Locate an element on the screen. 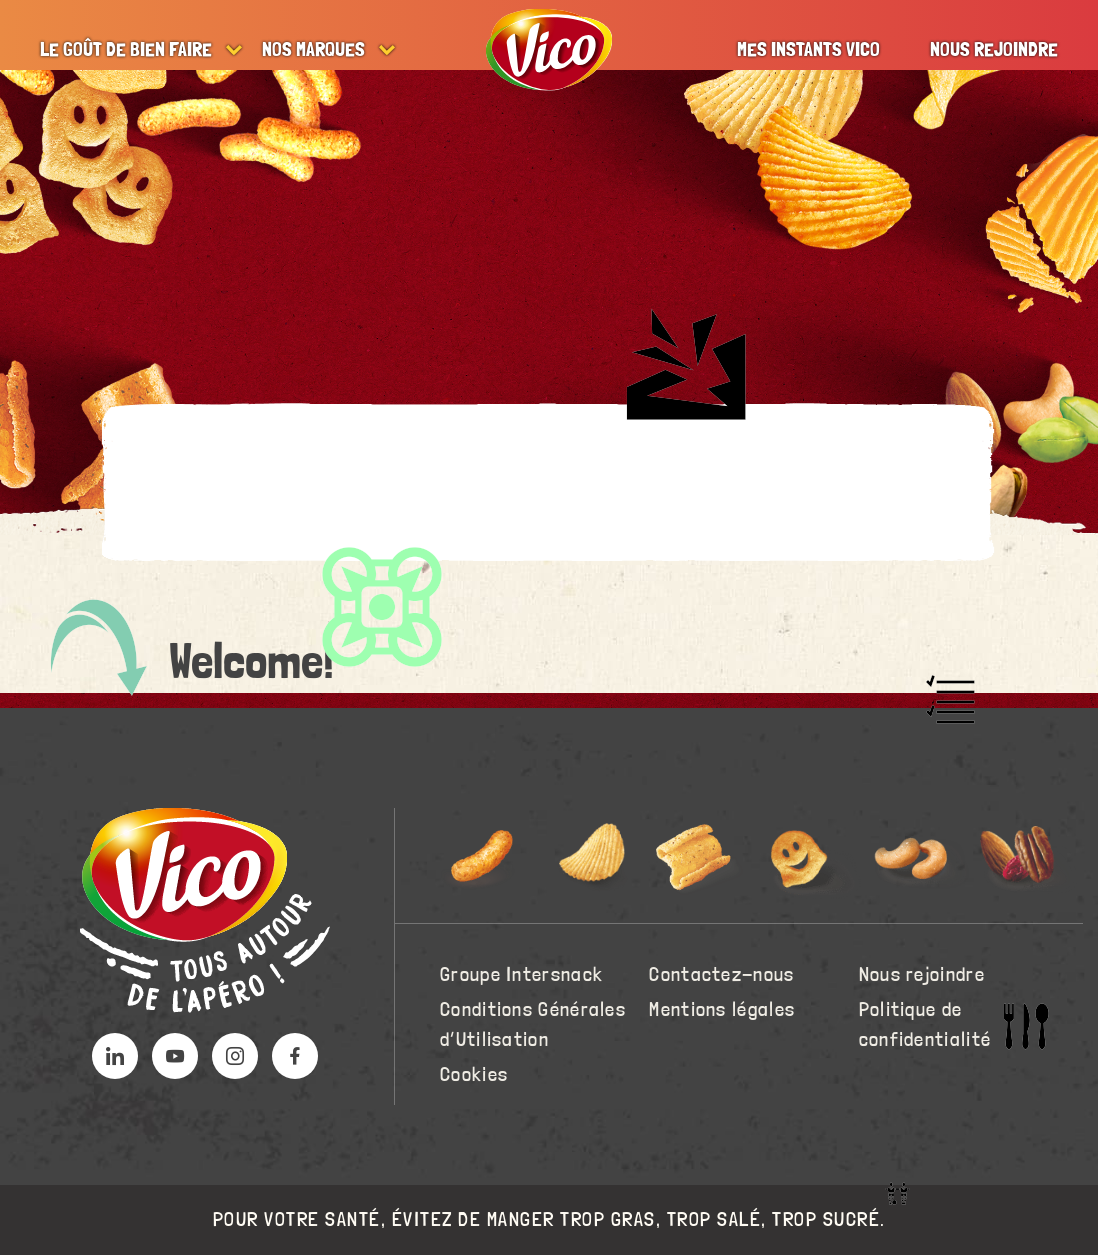 This screenshot has height=1255, width=1098. view nearby restaurants or dining options is located at coordinates (1025, 1026).